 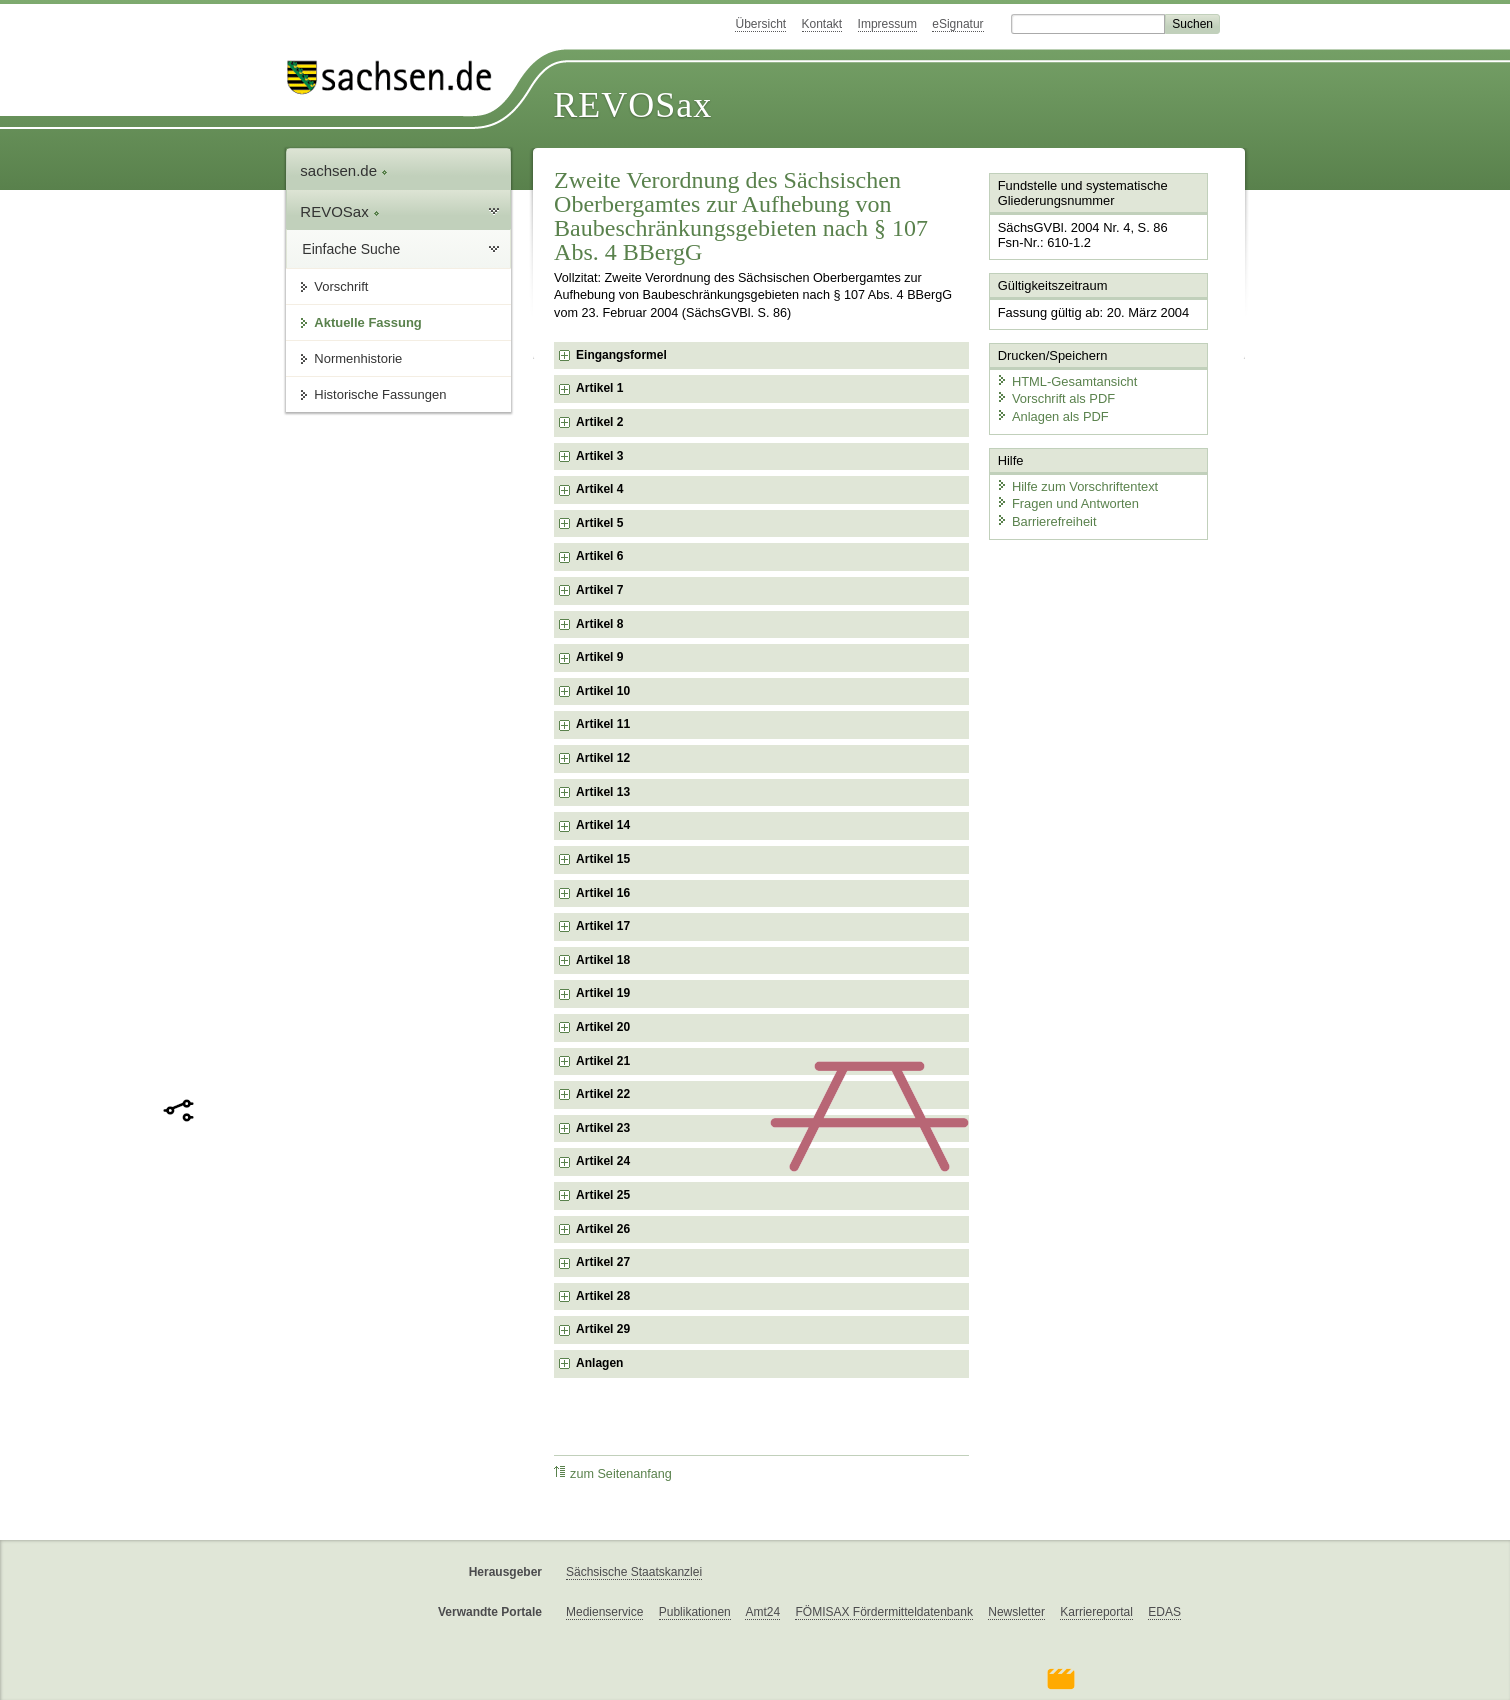 I want to click on switch between circuit paths or connections, so click(x=178, y=1110).